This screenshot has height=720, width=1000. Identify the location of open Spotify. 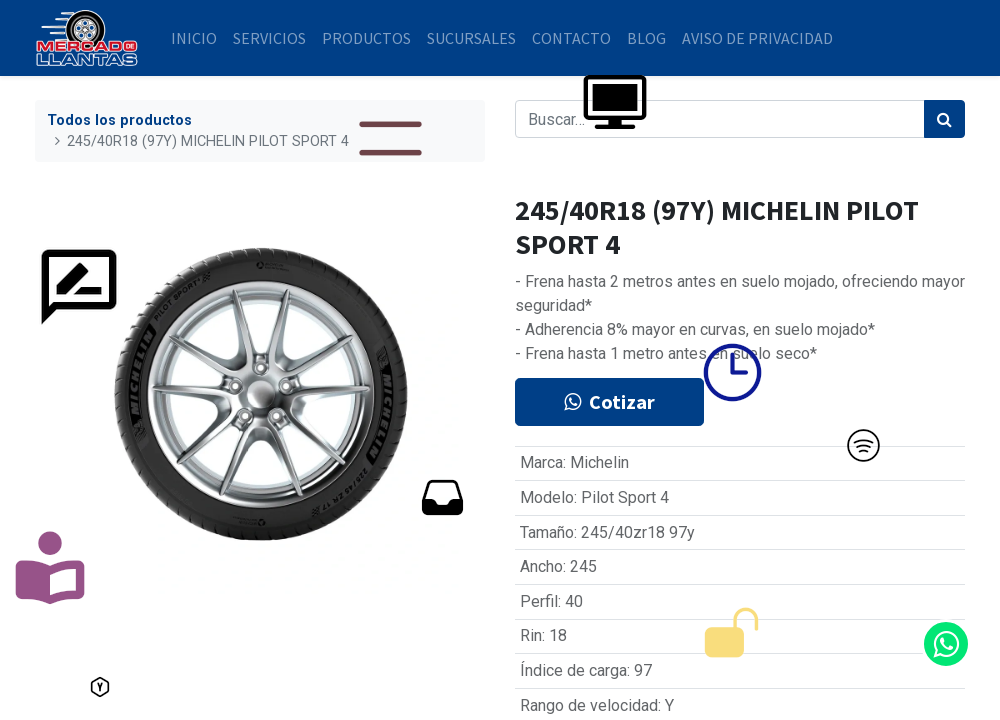
(863, 445).